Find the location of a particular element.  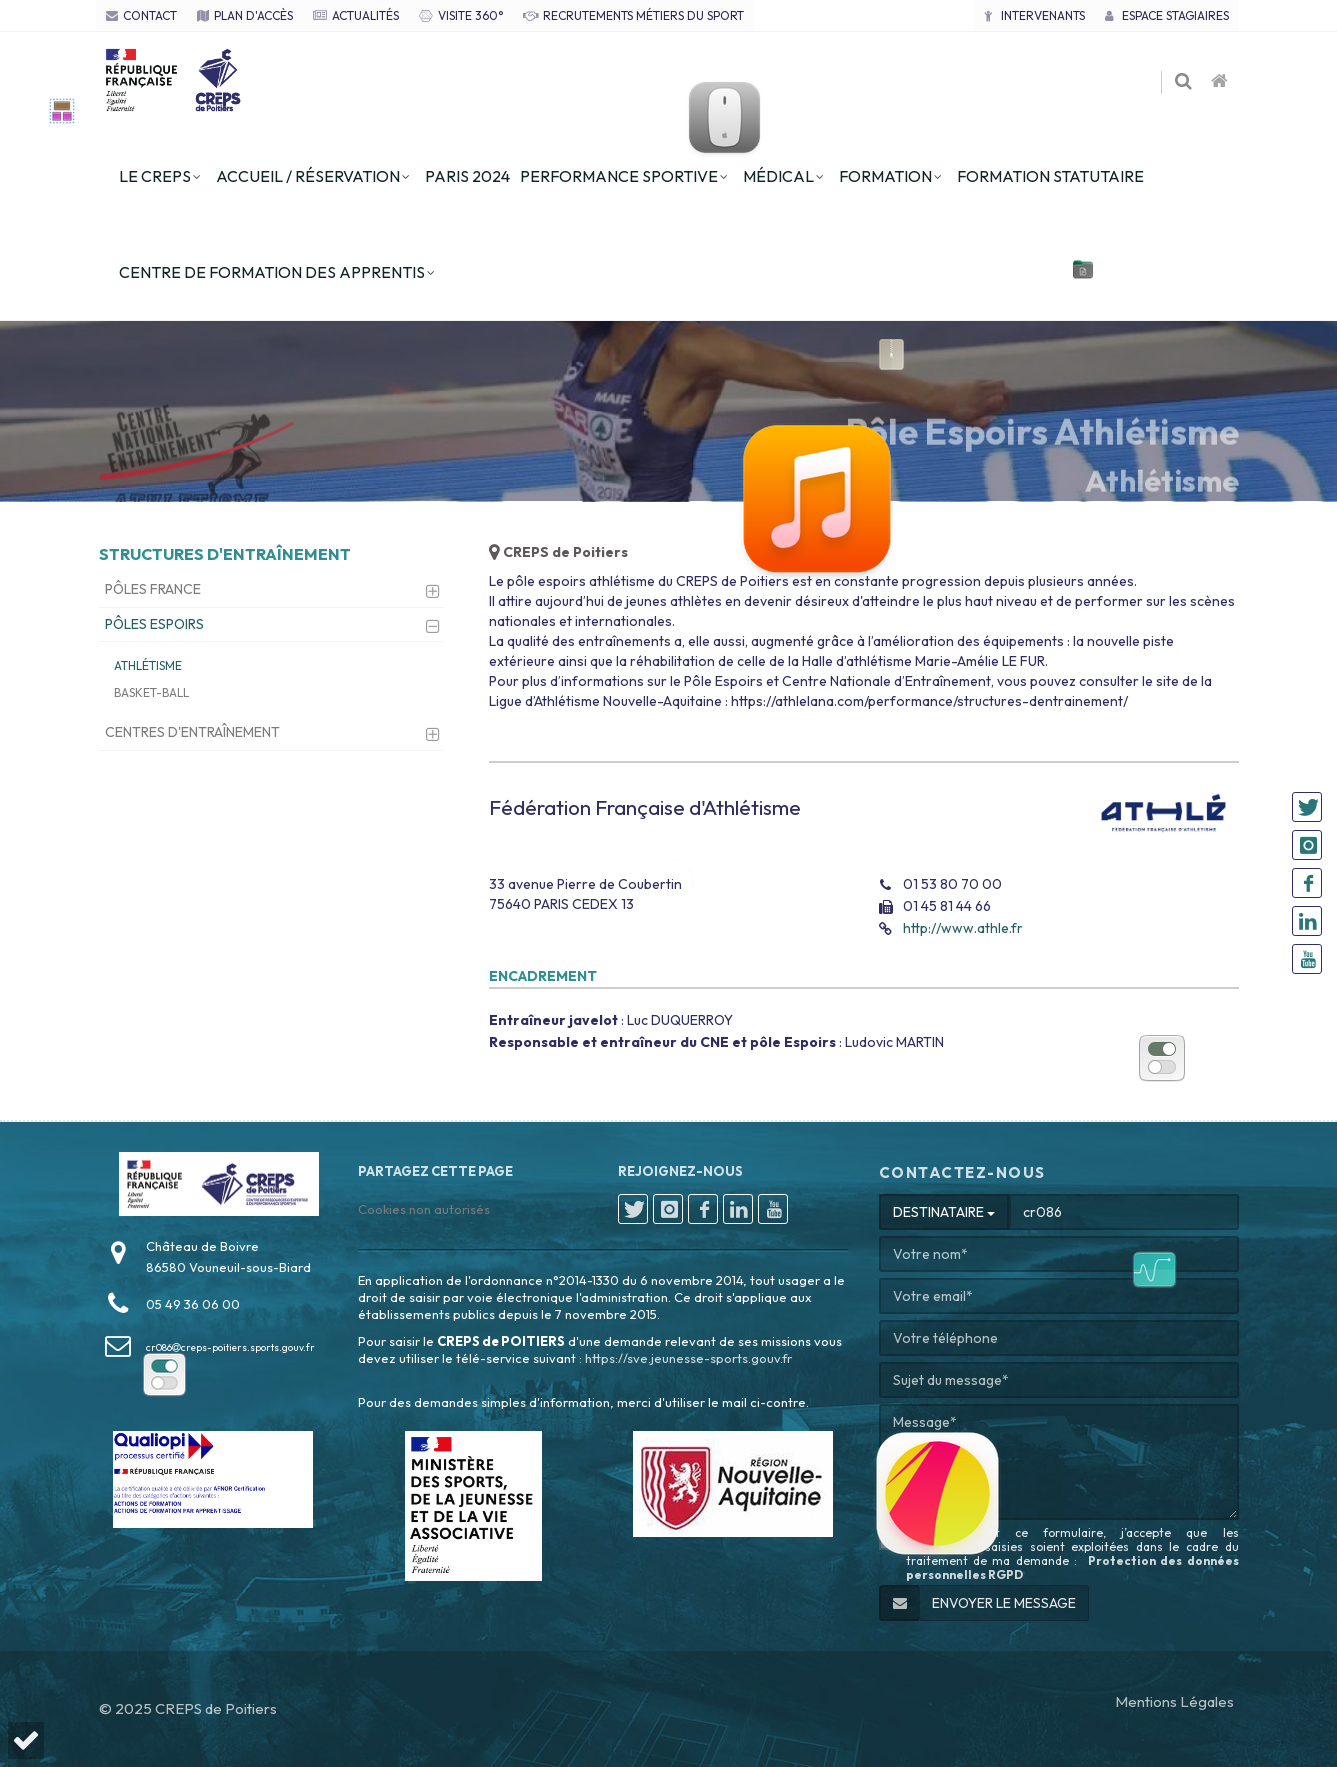

open the archive manager application is located at coordinates (891, 354).